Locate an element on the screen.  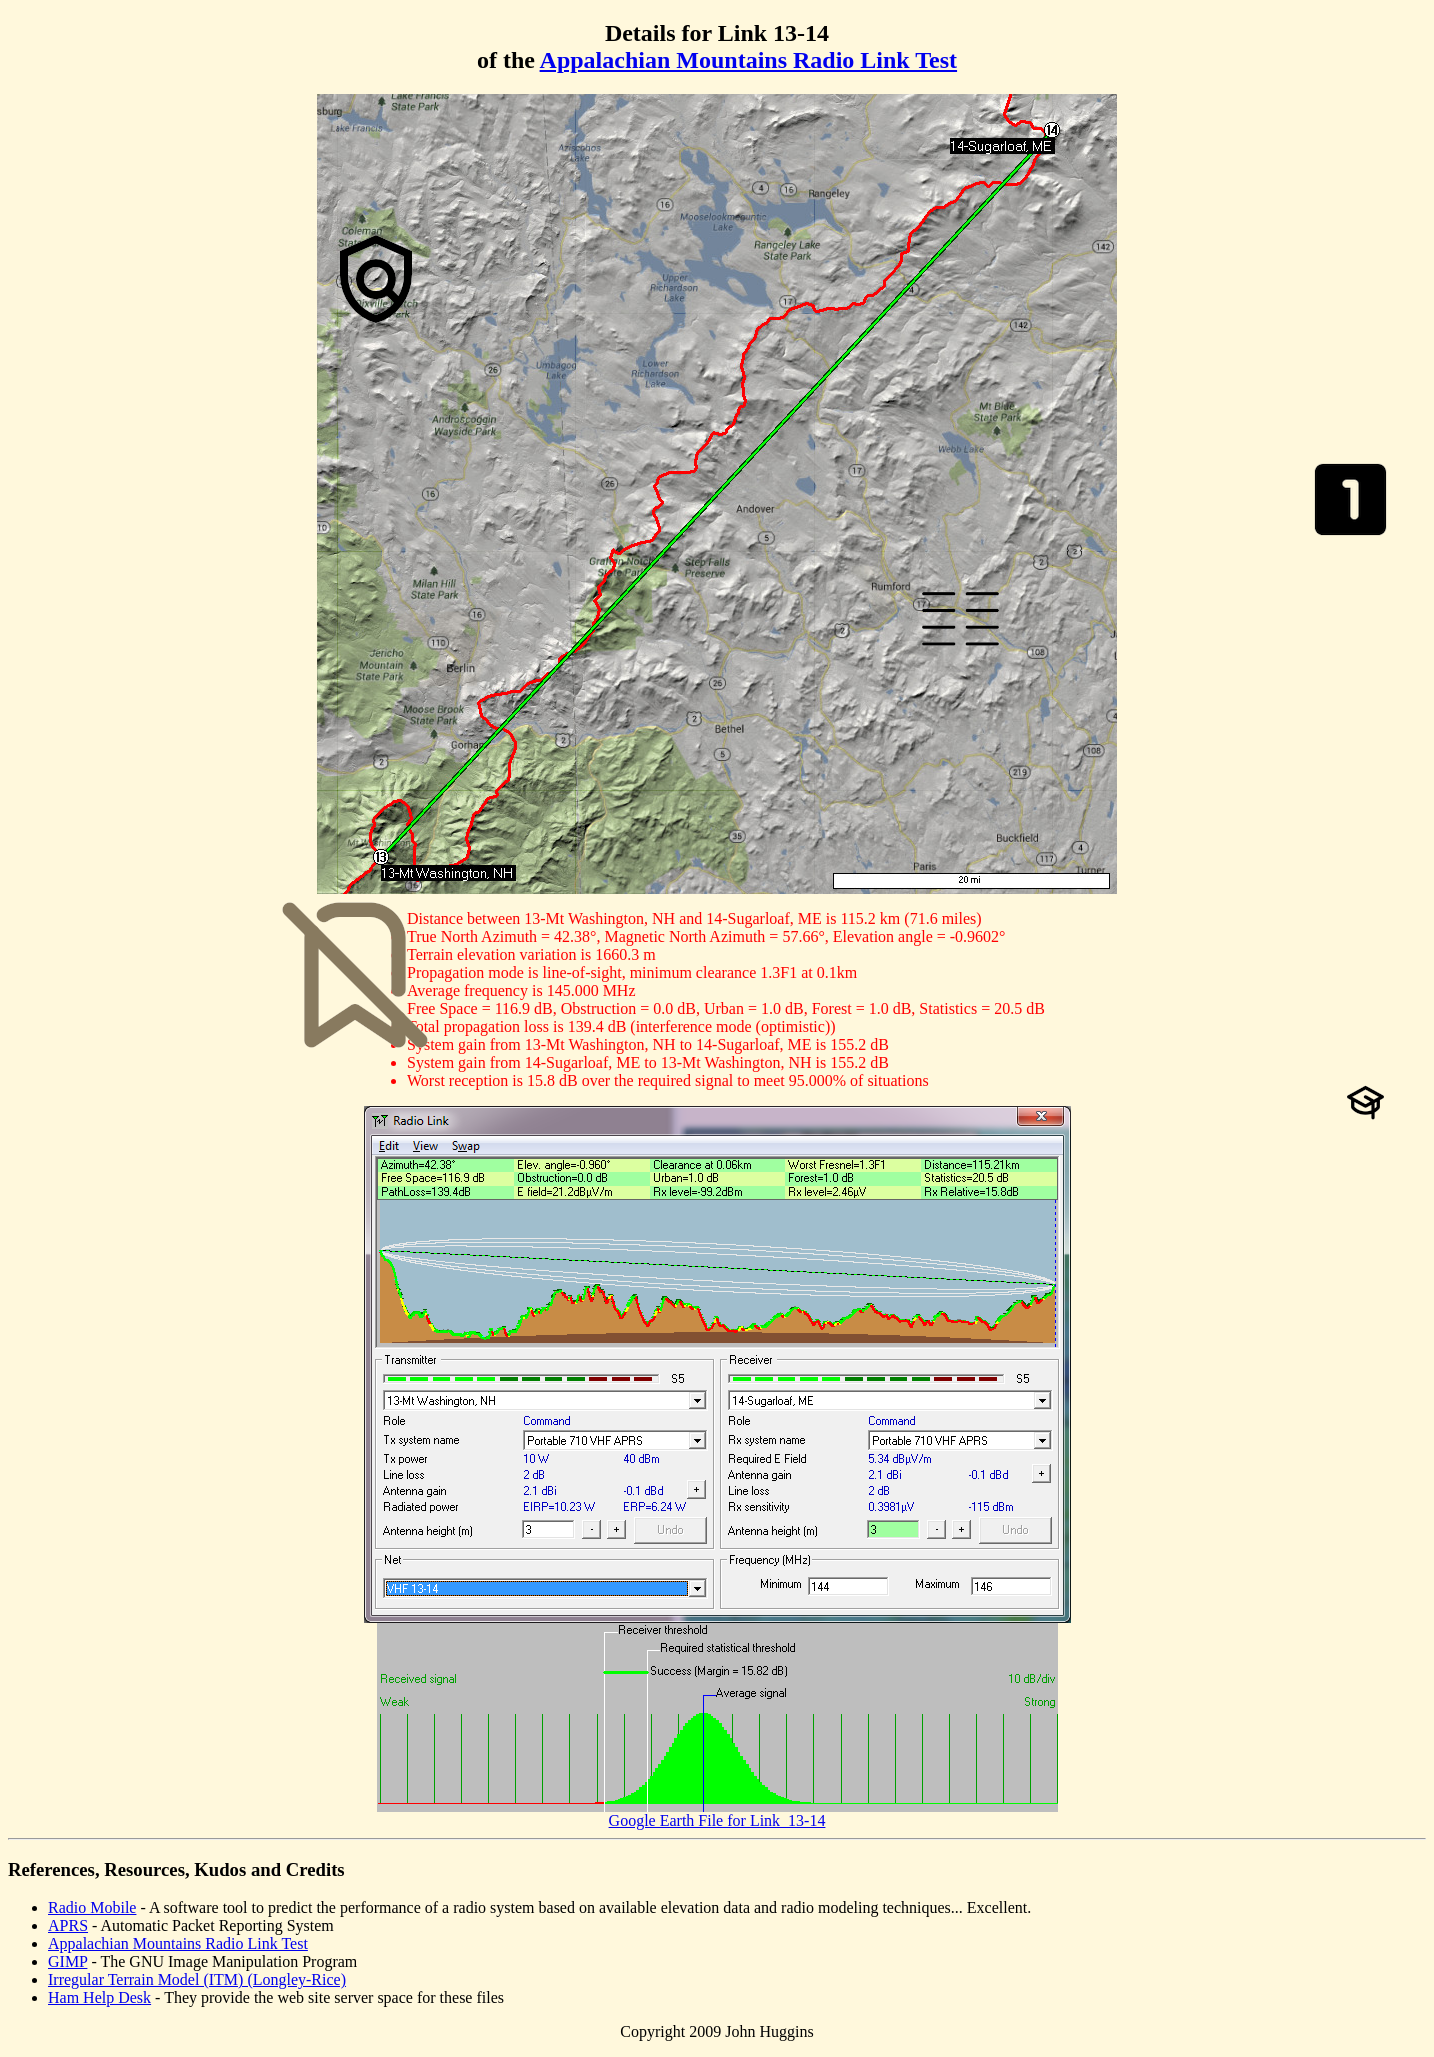
switch to multi-column text layout is located at coordinates (960, 620).